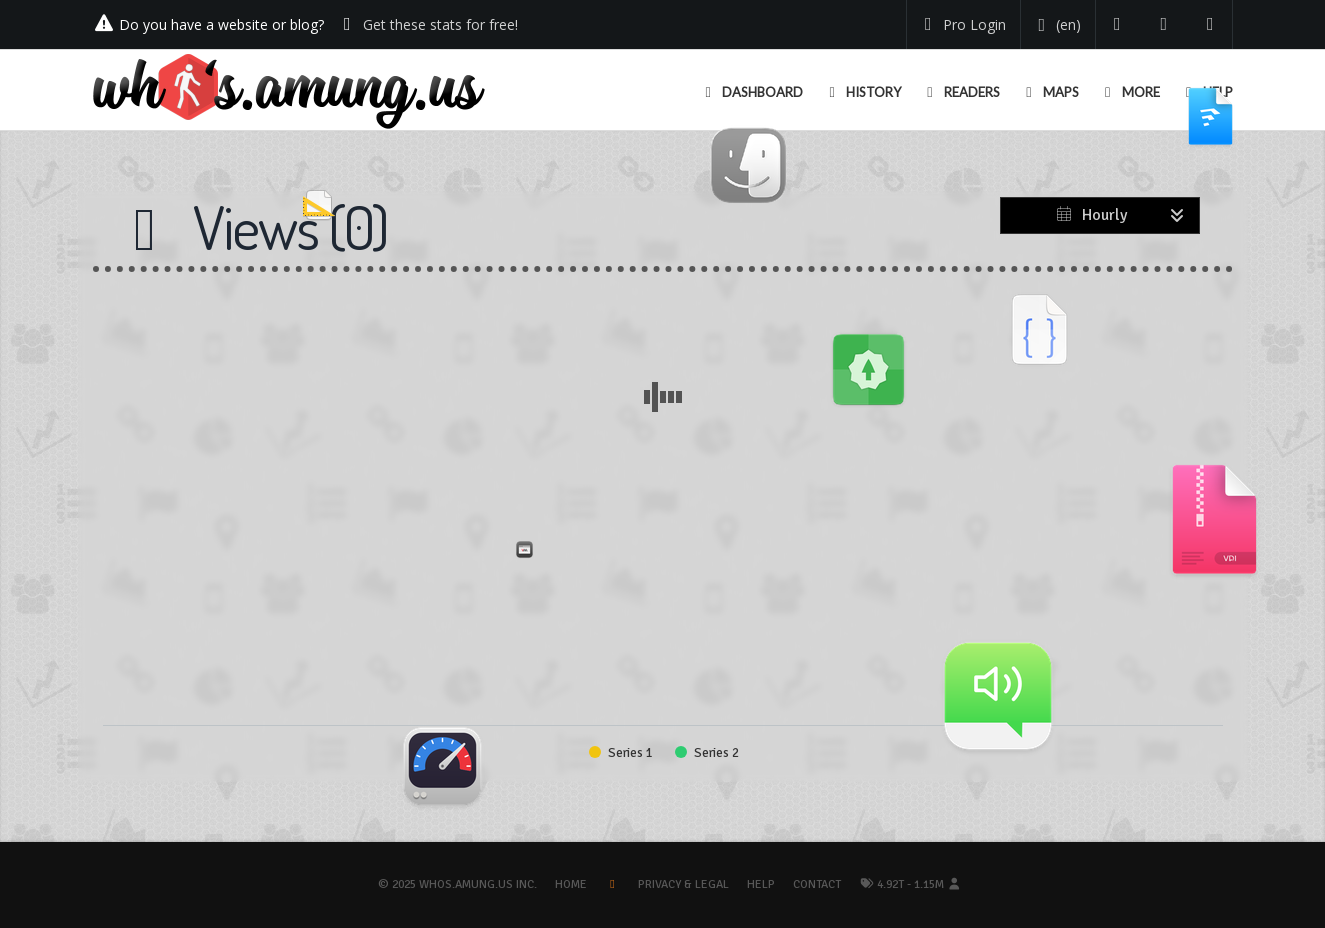  Describe the element at coordinates (319, 205) in the screenshot. I see `configure page layout and formatting options` at that location.